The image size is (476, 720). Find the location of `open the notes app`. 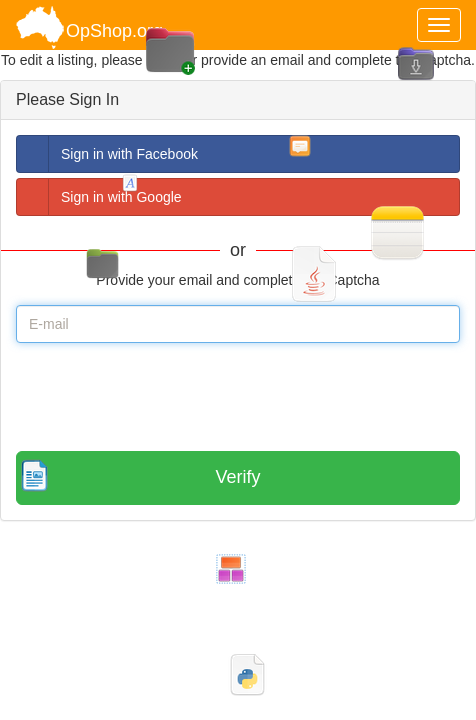

open the notes app is located at coordinates (397, 232).